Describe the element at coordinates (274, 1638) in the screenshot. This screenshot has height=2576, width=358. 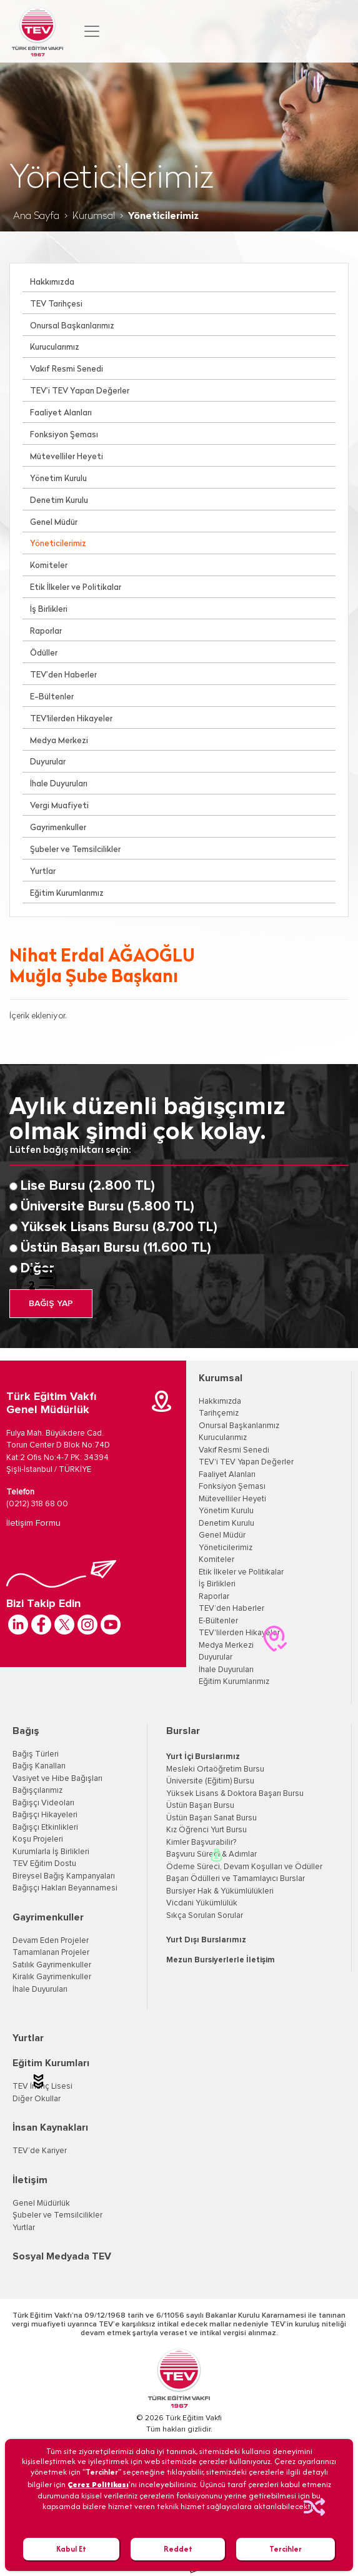
I see `confirm or save a location` at that location.